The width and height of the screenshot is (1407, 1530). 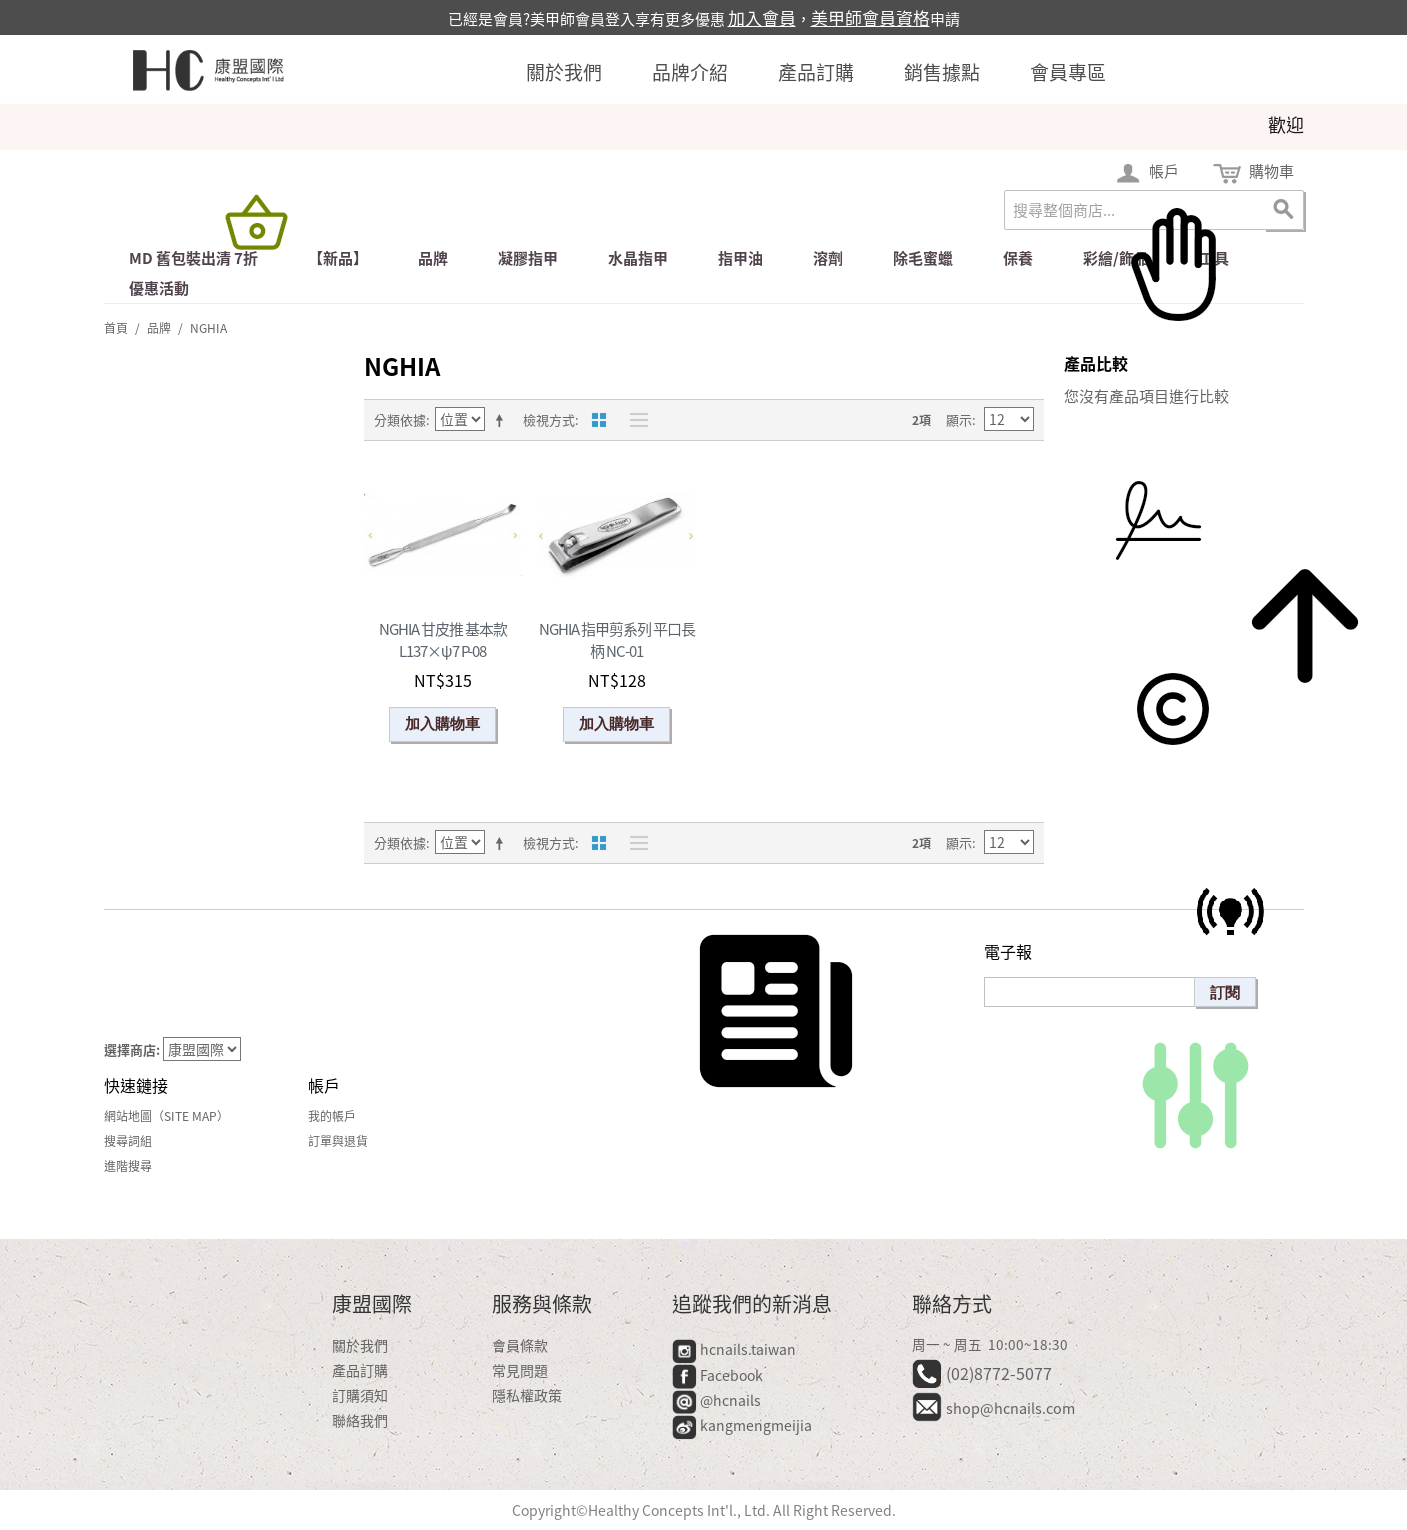 I want to click on stop or halt an action, so click(x=1173, y=264).